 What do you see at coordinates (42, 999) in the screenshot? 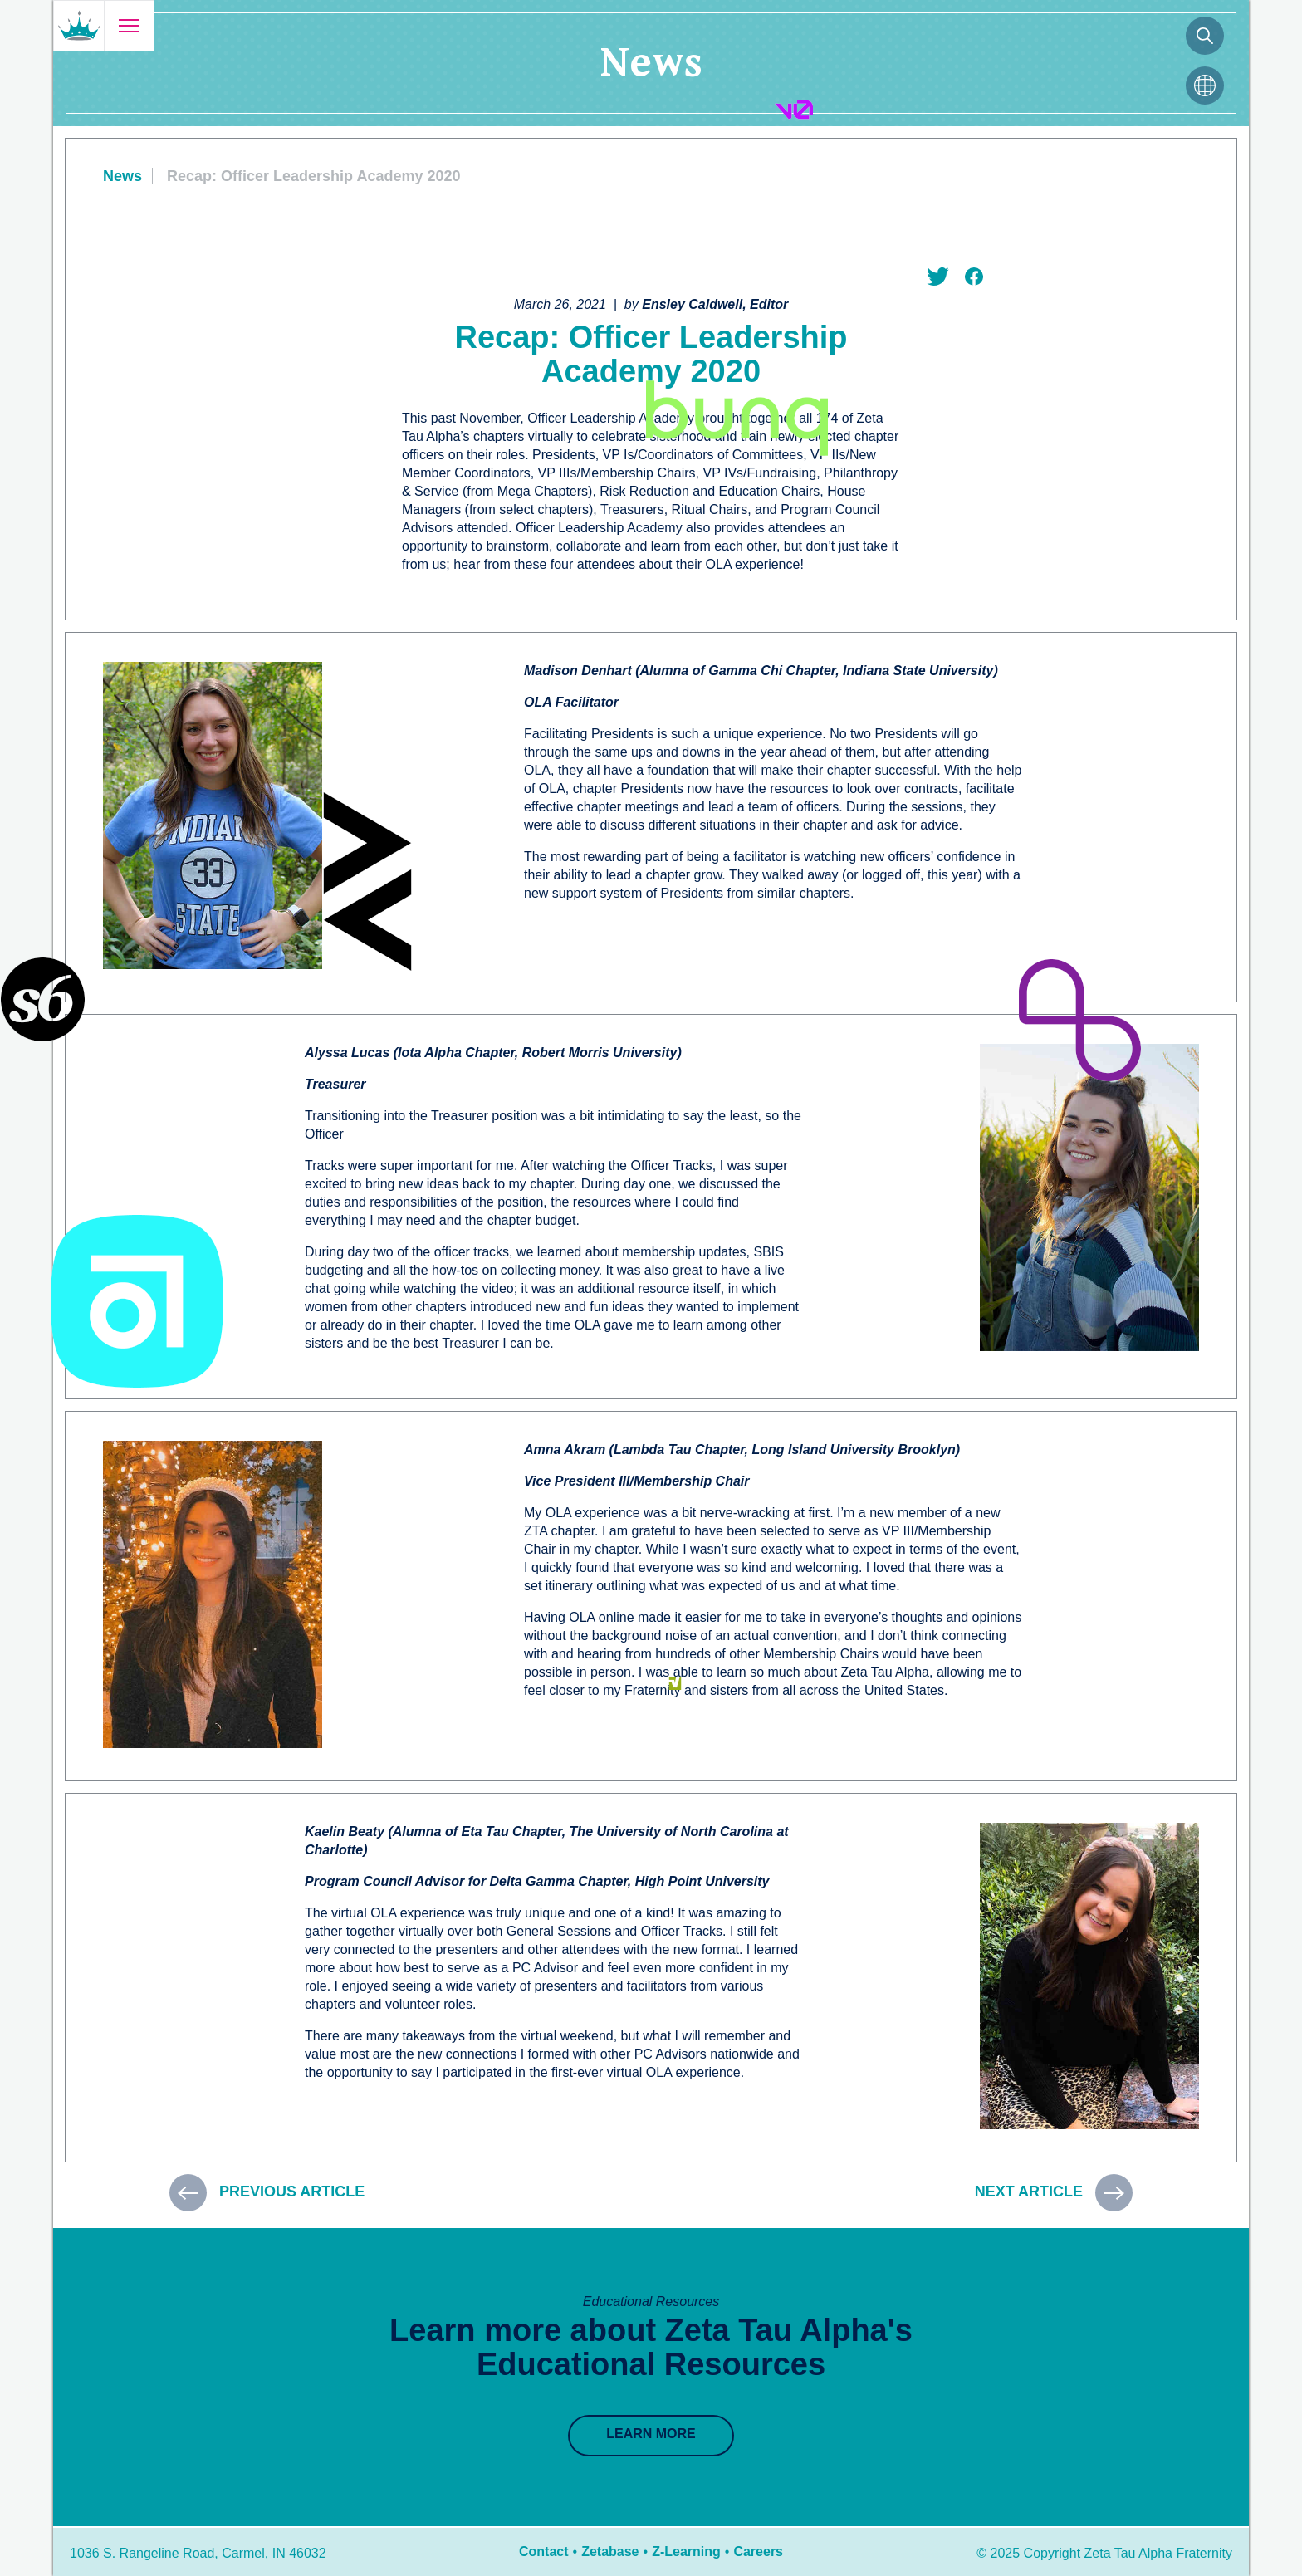
I see `visit Society6 website or app` at bounding box center [42, 999].